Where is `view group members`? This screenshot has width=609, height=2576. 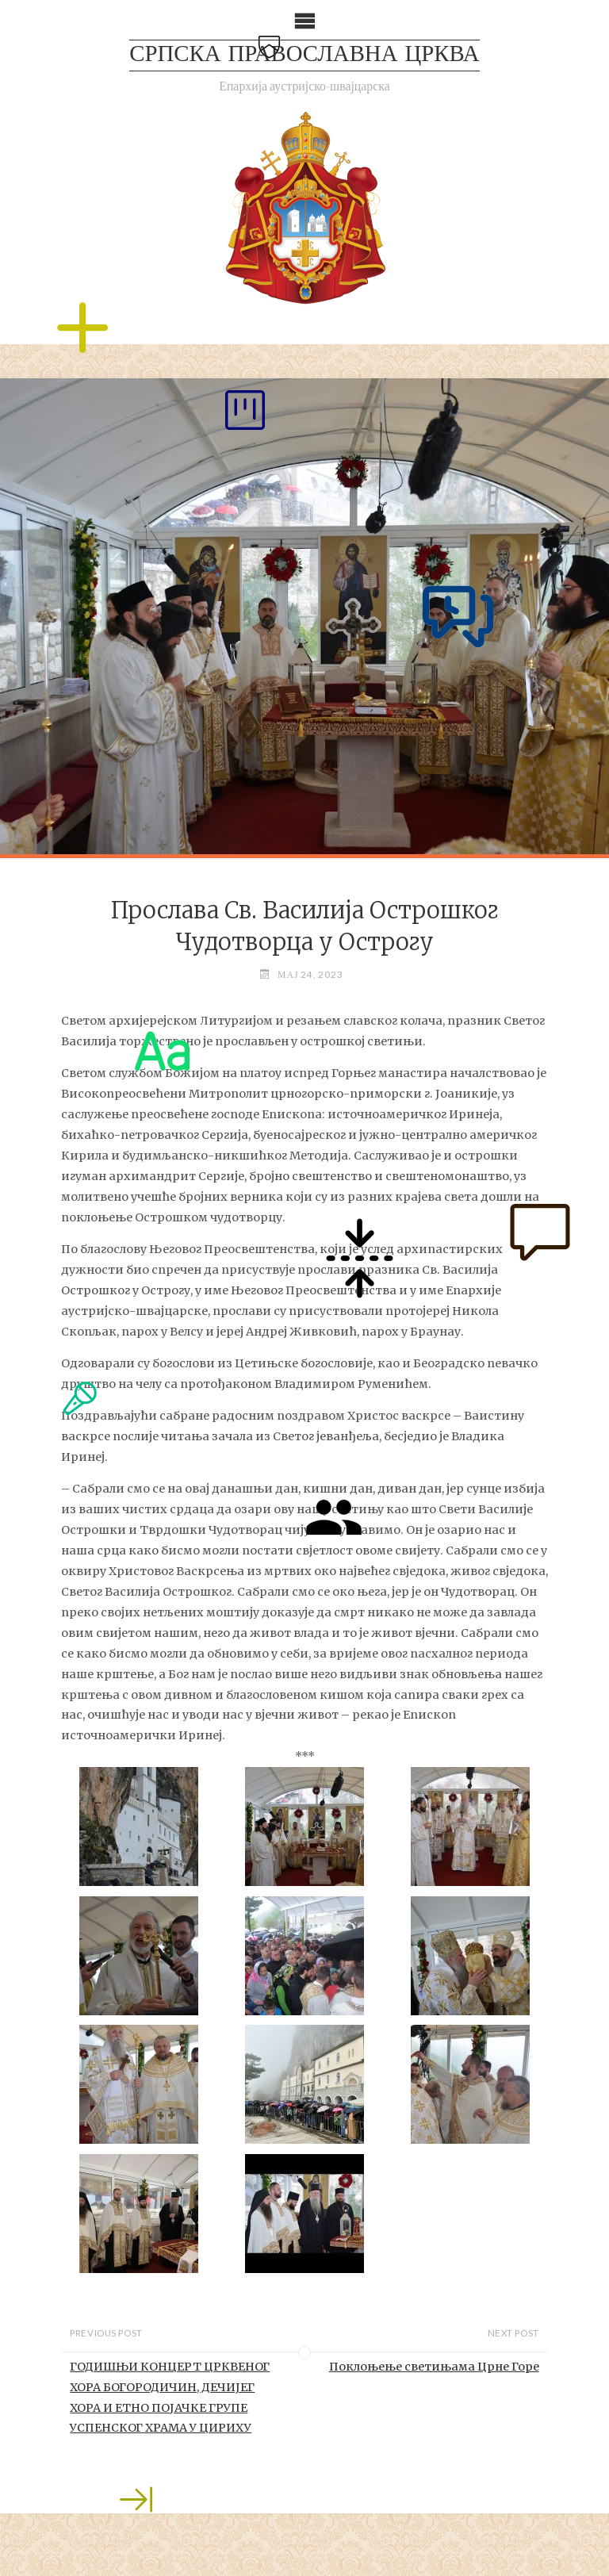 view group members is located at coordinates (334, 1517).